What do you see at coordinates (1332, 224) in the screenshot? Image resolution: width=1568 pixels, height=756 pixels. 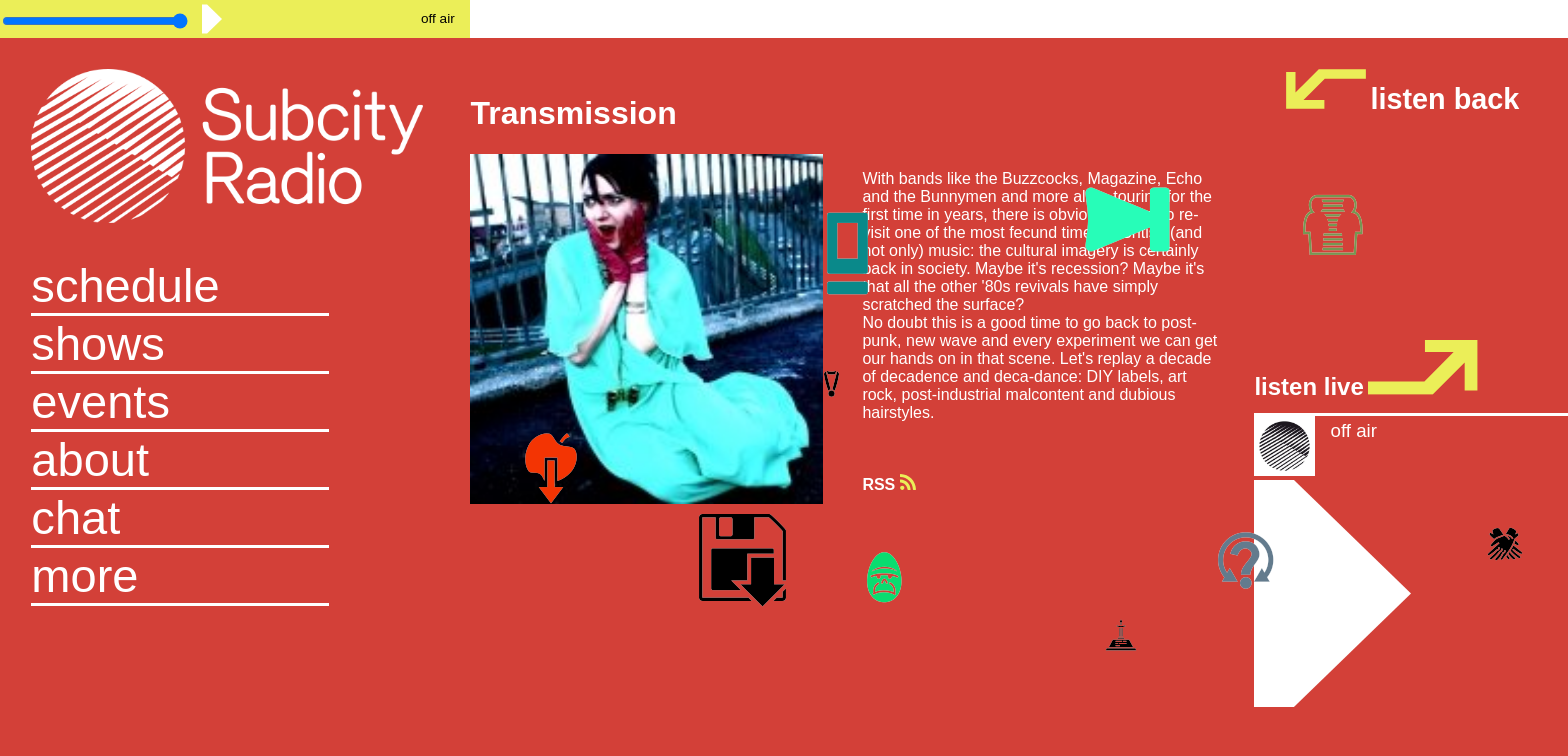 I see `view connection or relationship status between users` at bounding box center [1332, 224].